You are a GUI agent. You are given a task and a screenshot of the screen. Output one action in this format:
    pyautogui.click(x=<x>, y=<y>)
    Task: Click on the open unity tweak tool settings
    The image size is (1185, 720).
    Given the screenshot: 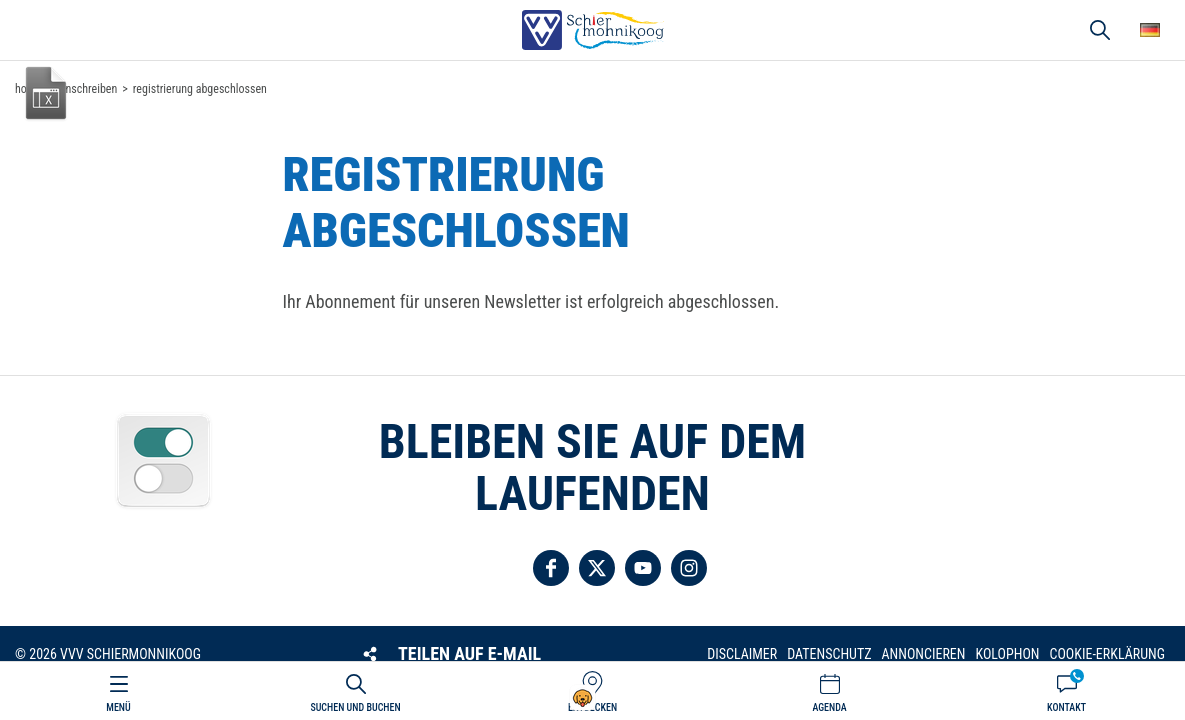 What is the action you would take?
    pyautogui.click(x=163, y=460)
    